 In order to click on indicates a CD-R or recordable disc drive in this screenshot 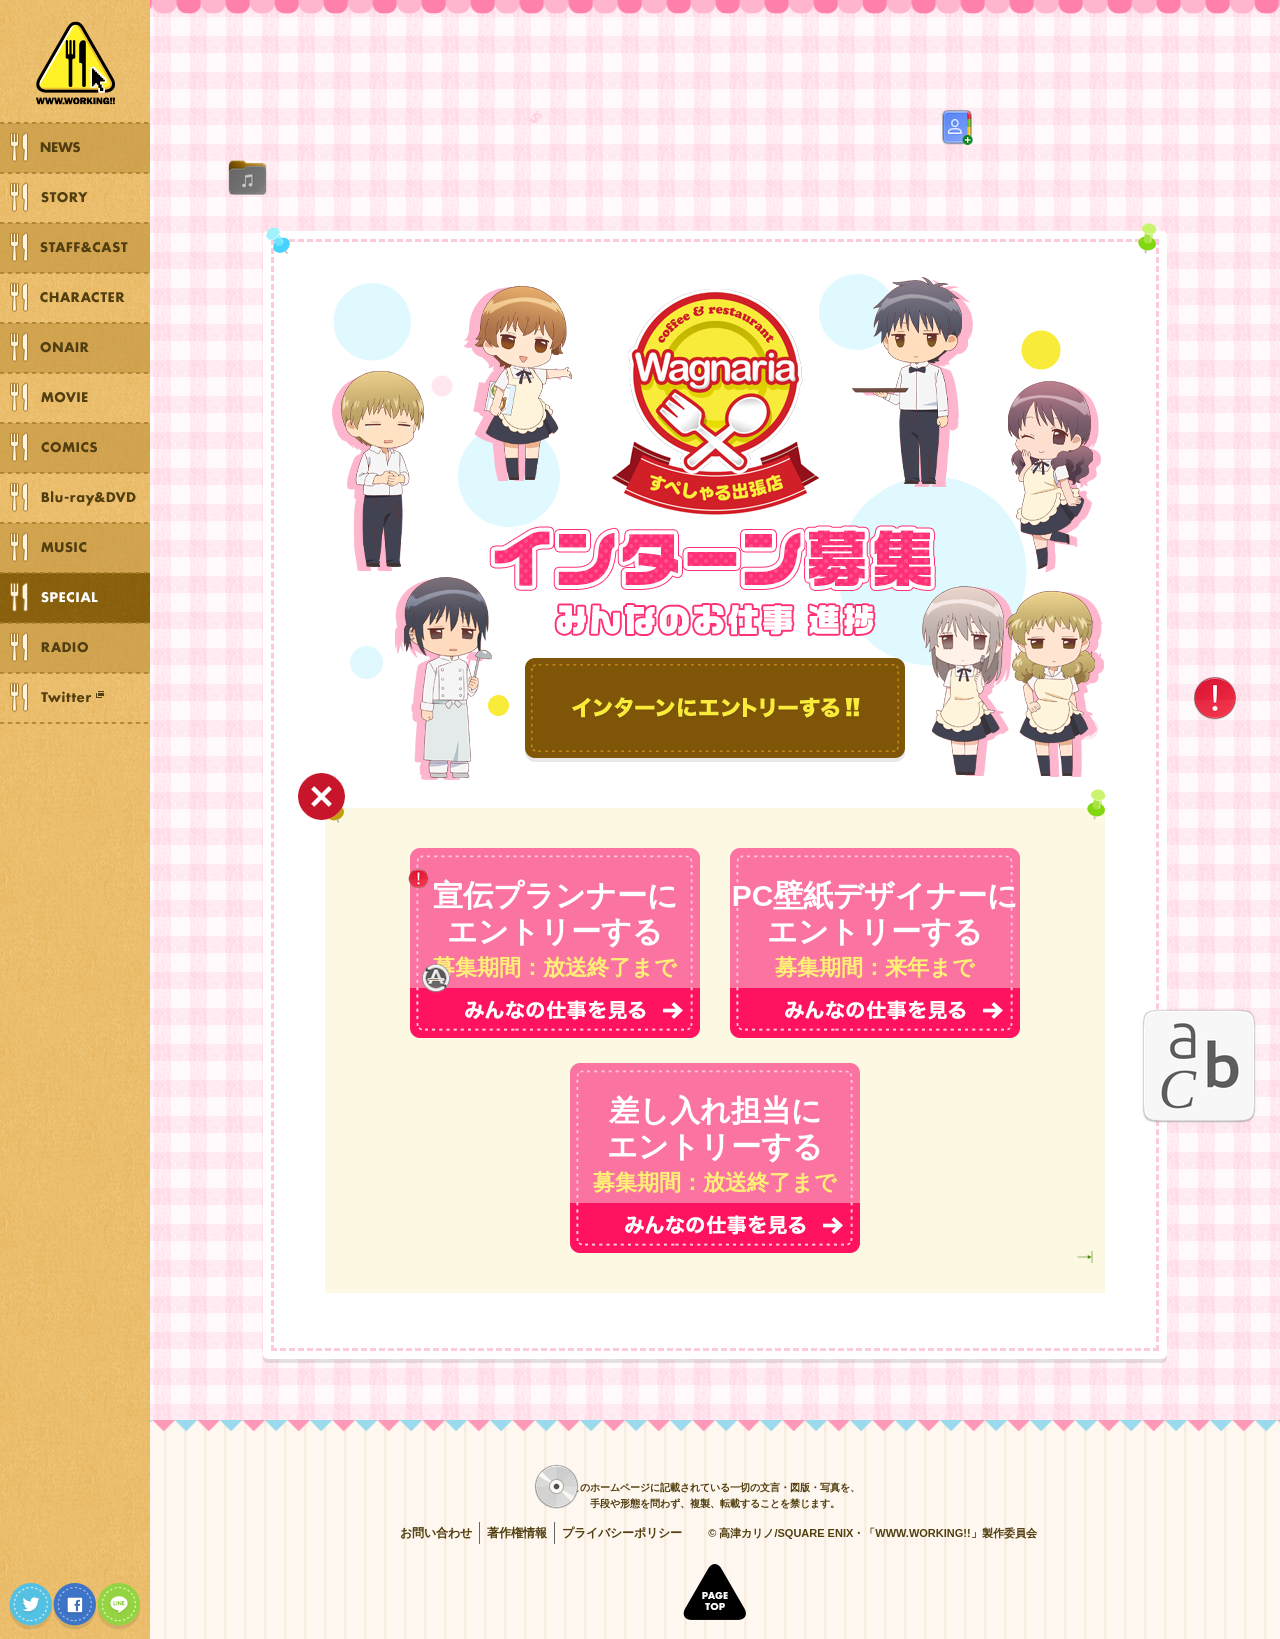, I will do `click(556, 1486)`.